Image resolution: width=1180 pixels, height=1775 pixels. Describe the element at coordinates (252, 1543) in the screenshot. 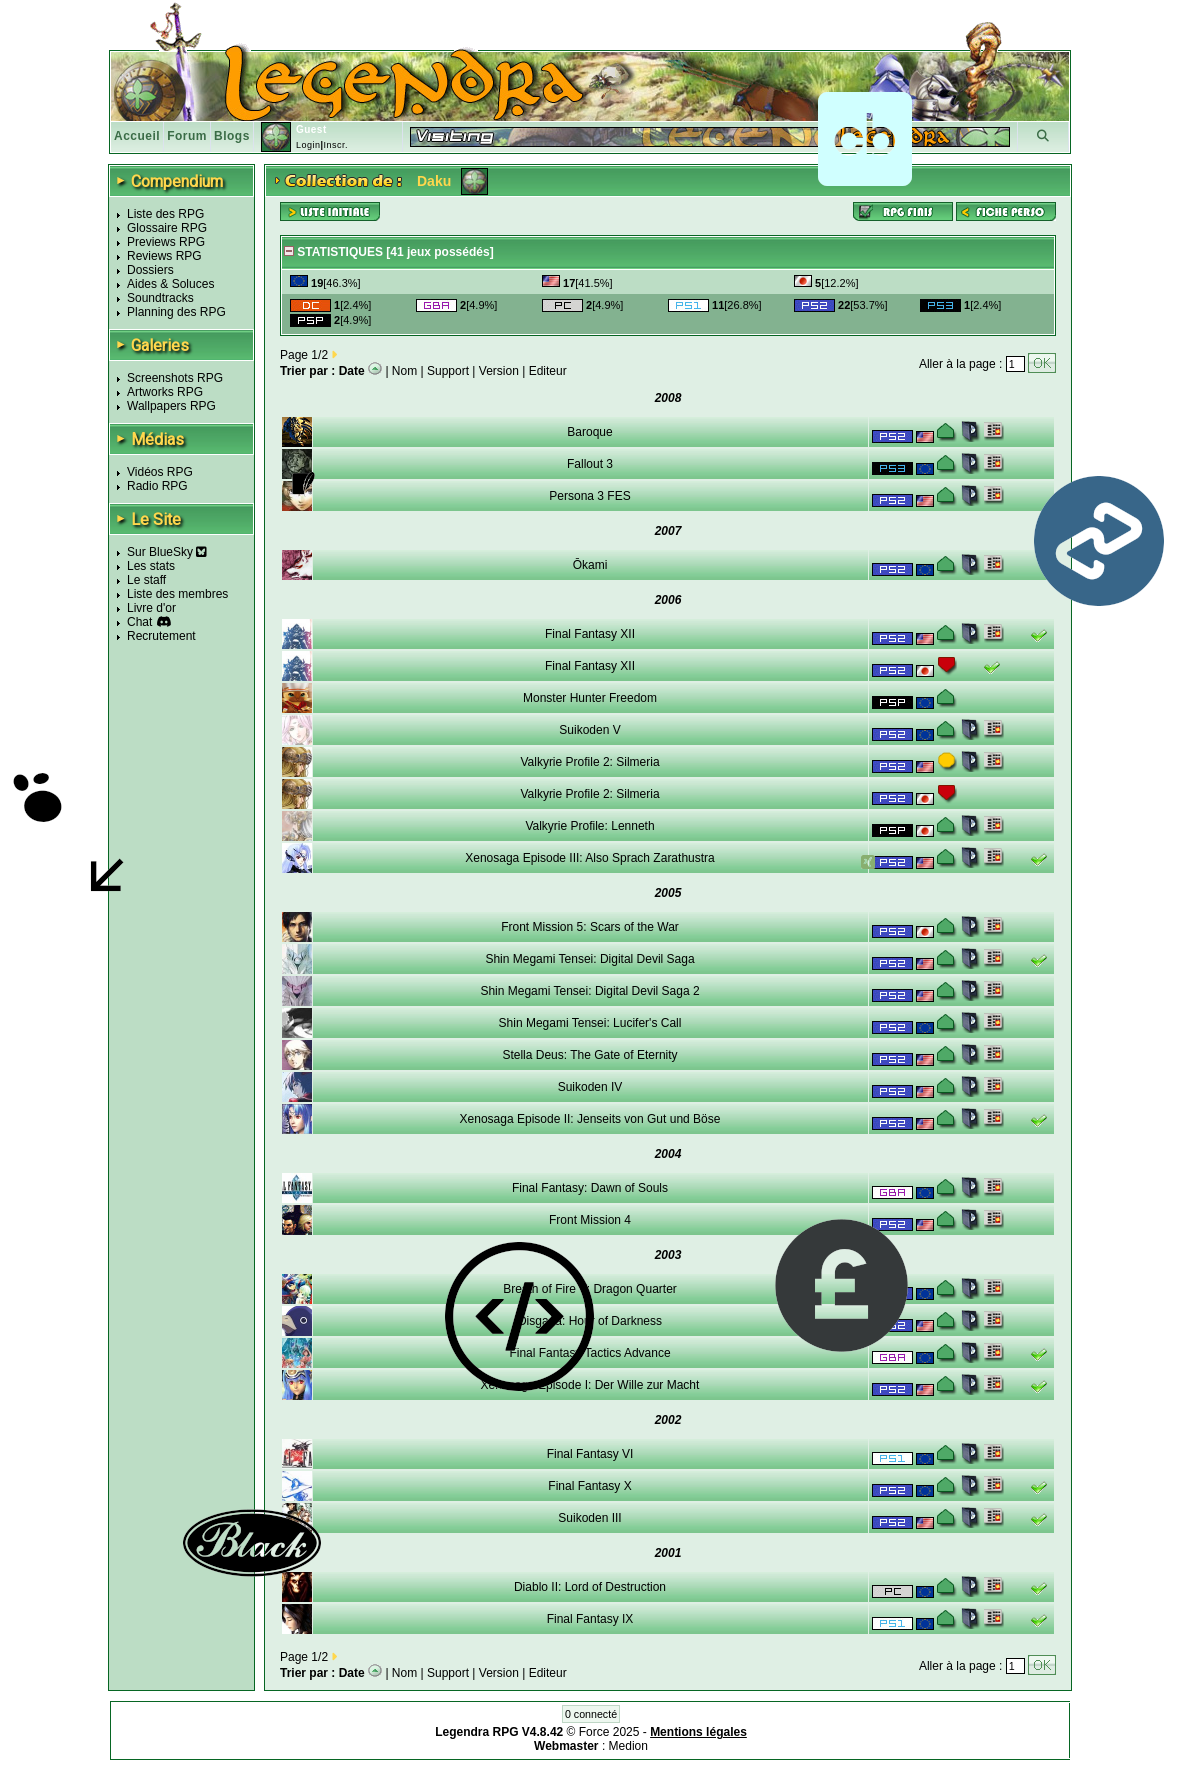

I see `black brand logo` at that location.